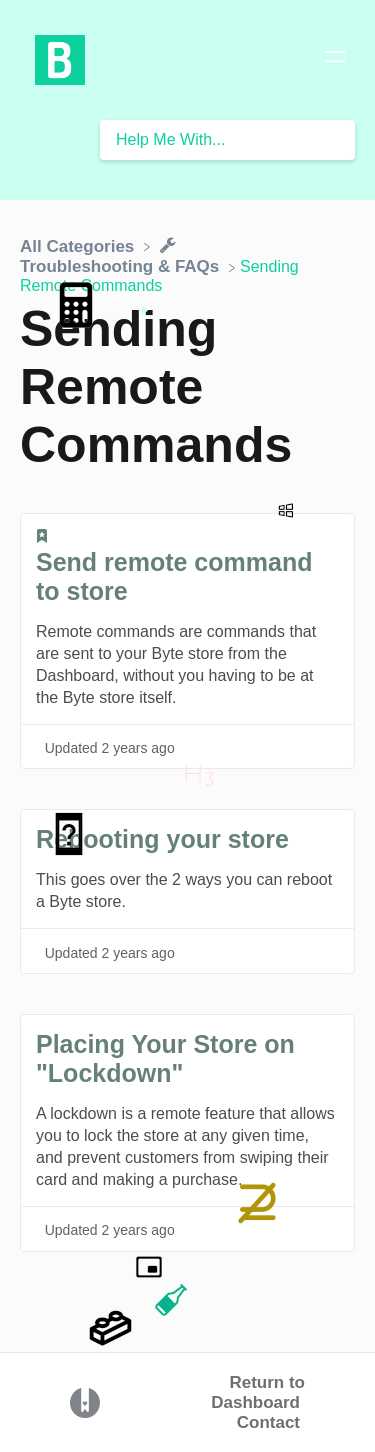 Image resolution: width=375 pixels, height=1452 pixels. Describe the element at coordinates (144, 310) in the screenshot. I see `go to next item or screen` at that location.